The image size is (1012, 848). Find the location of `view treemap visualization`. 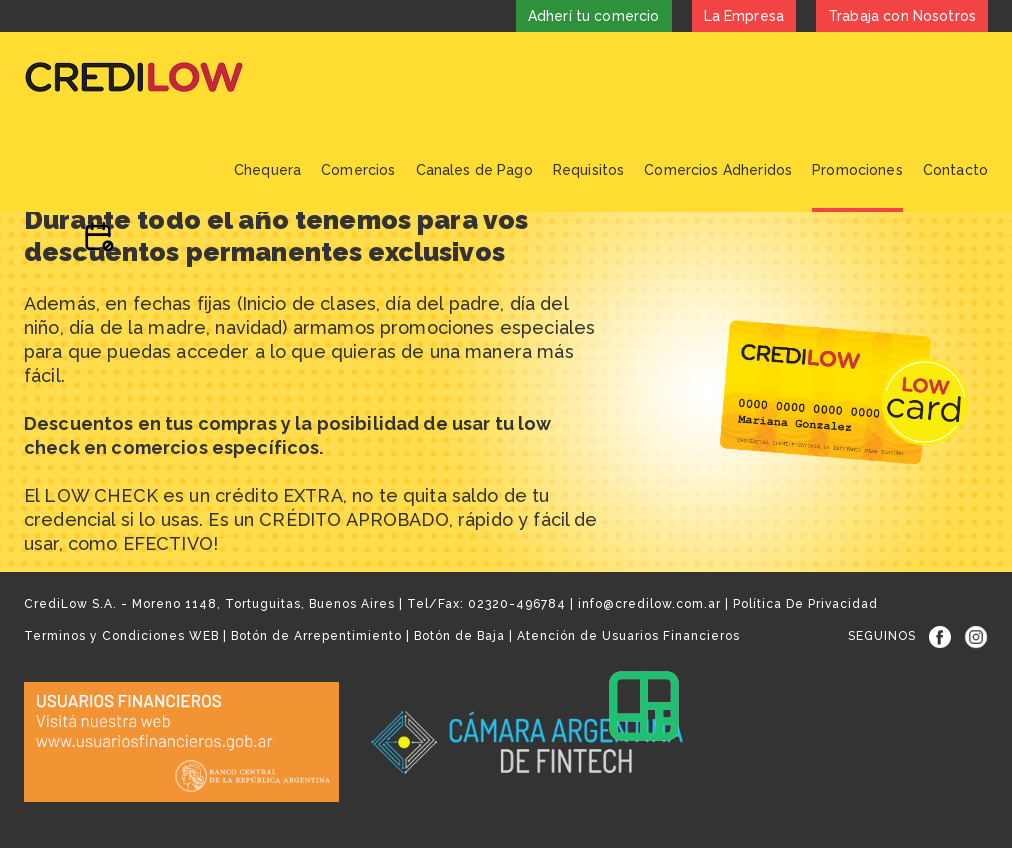

view treemap visualization is located at coordinates (644, 706).